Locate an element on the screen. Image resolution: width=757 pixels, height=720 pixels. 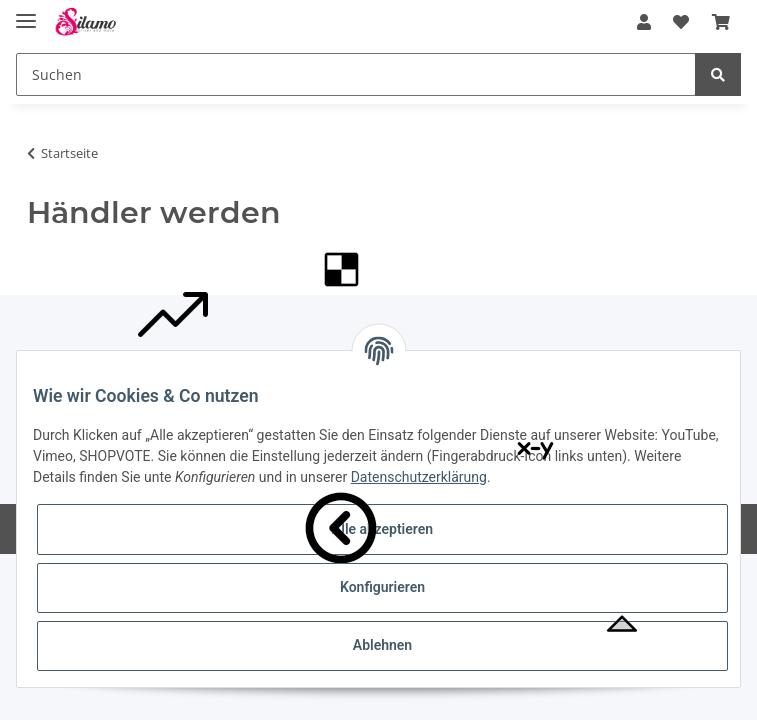
go back to the previous screen is located at coordinates (341, 528).